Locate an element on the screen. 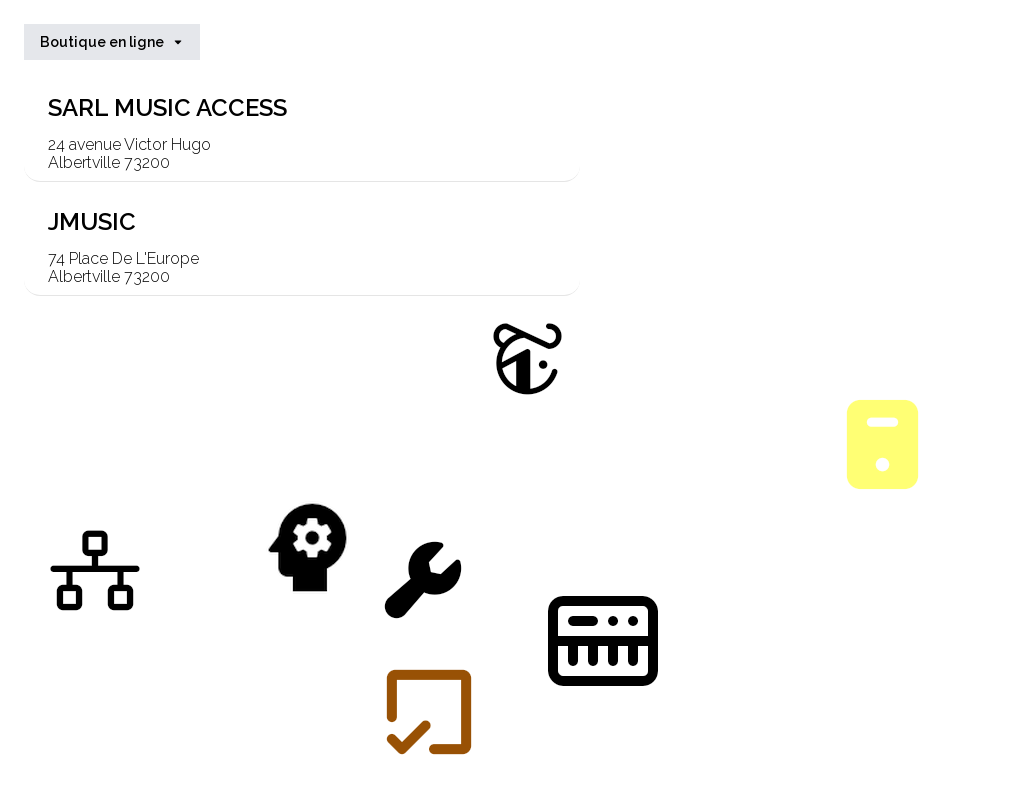  open music keyboard or piano tool is located at coordinates (603, 641).